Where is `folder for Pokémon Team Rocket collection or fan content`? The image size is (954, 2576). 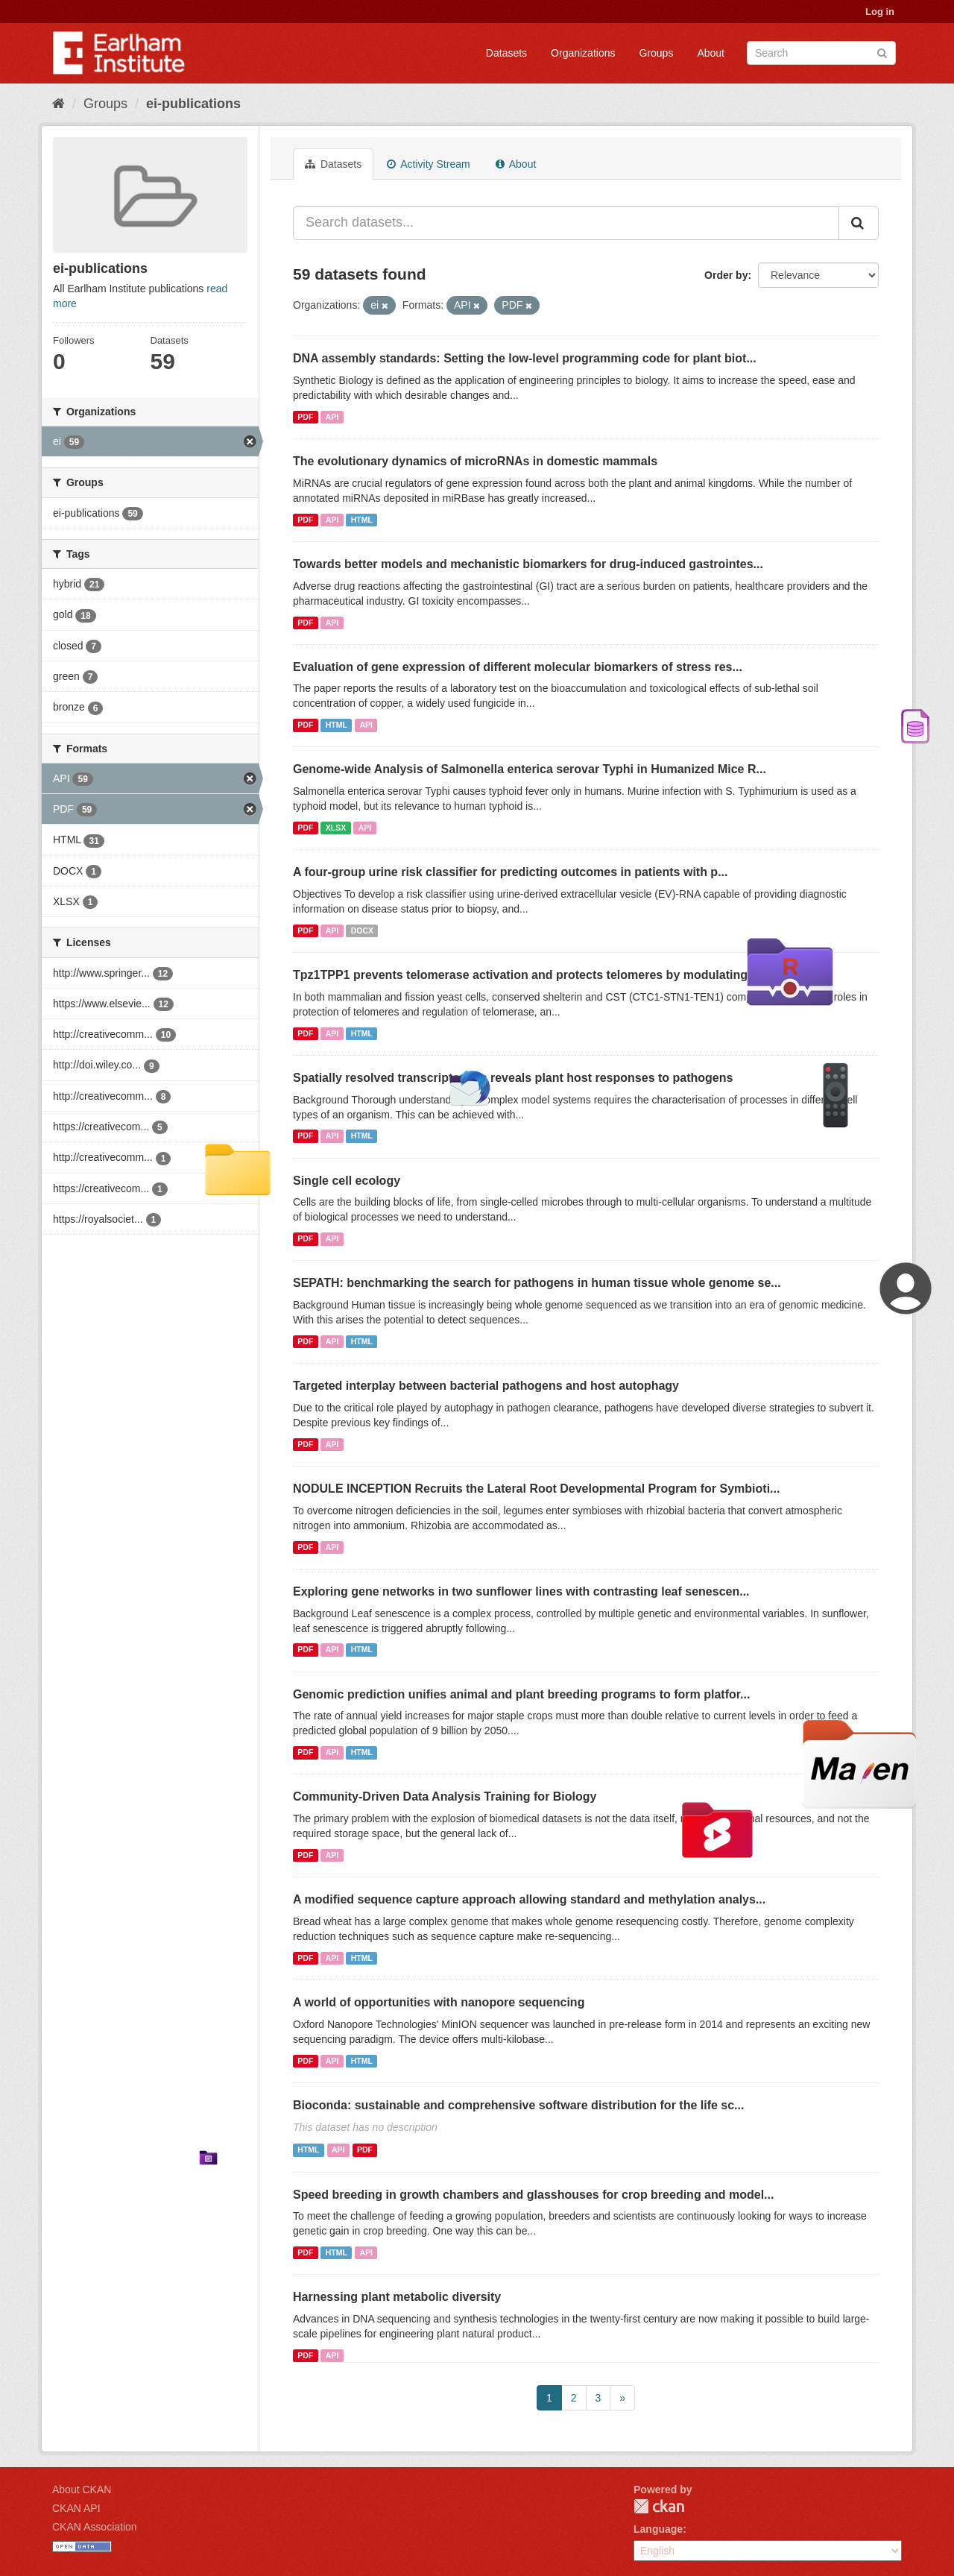 folder for Pokémon Team Rocket collection or fan content is located at coordinates (789, 974).